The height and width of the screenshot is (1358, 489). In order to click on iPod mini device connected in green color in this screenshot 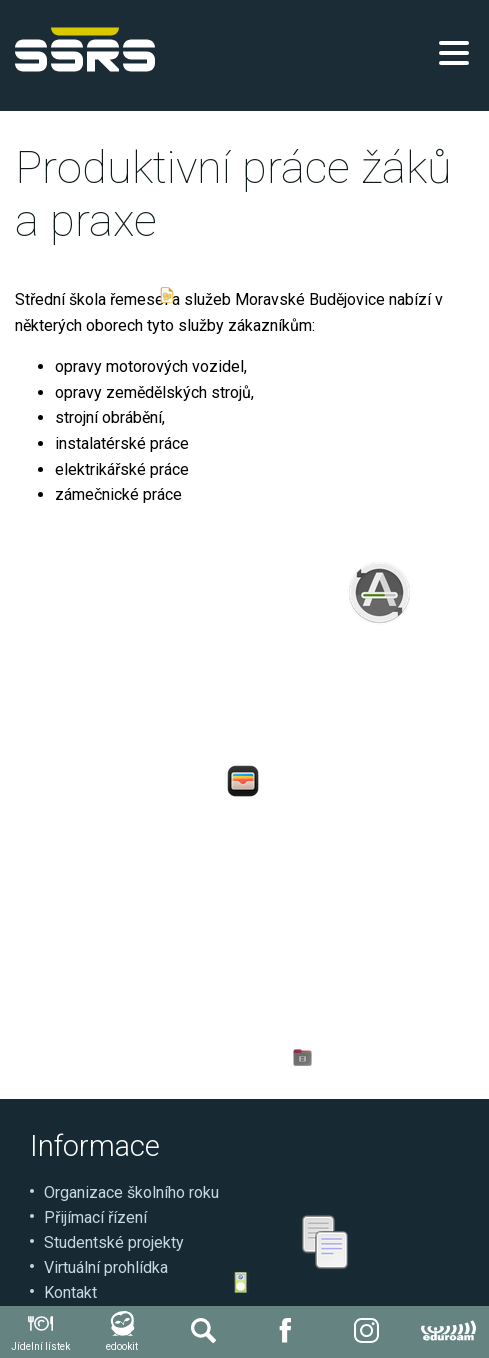, I will do `click(240, 1282)`.